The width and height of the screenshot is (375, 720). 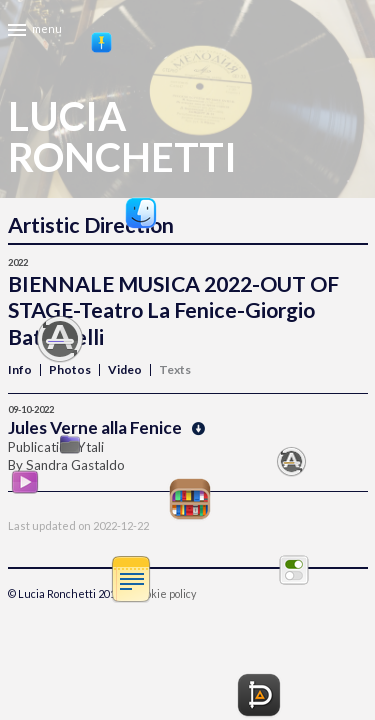 What do you see at coordinates (70, 444) in the screenshot?
I see `indicates an open or expanded folder` at bounding box center [70, 444].